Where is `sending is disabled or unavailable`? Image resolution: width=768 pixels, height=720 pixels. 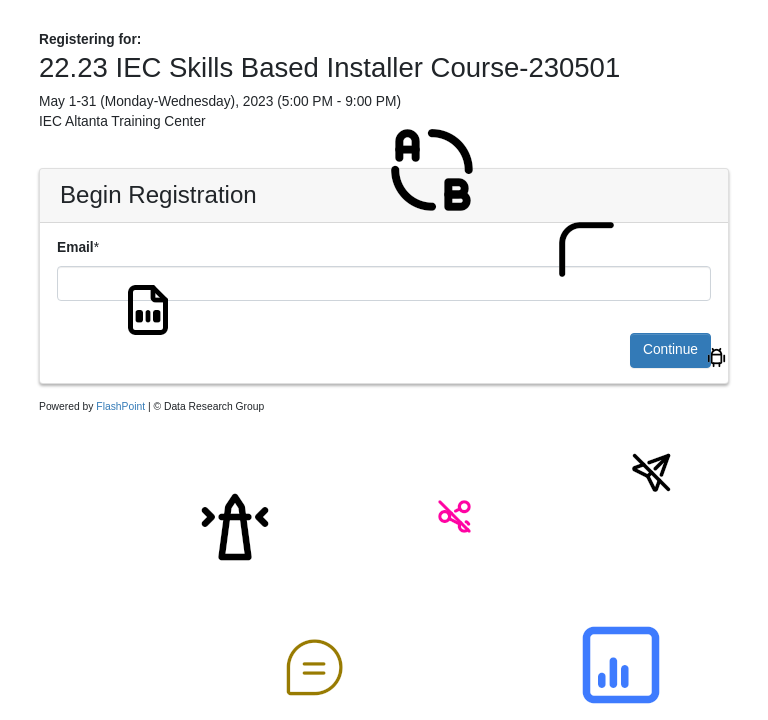 sending is disabled or unavailable is located at coordinates (651, 472).